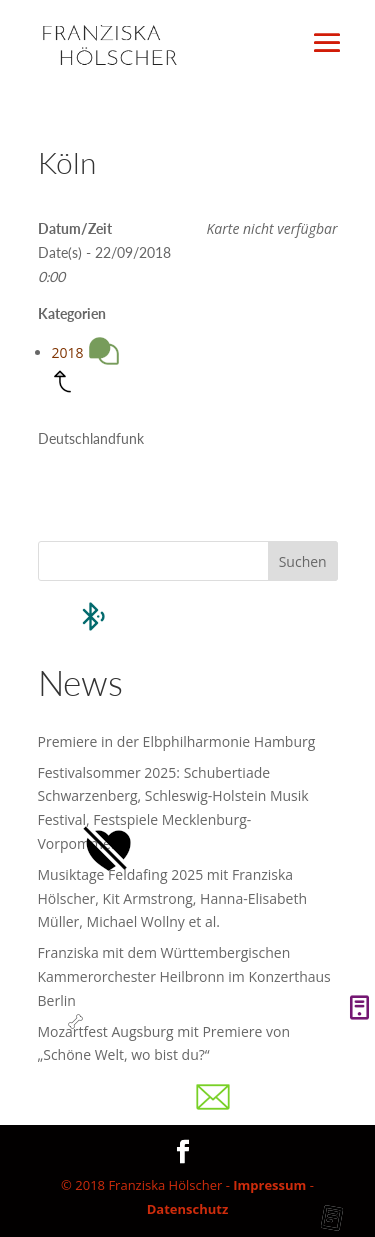 Image resolution: width=375 pixels, height=1237 pixels. I want to click on view your resume or CV, so click(332, 1218).